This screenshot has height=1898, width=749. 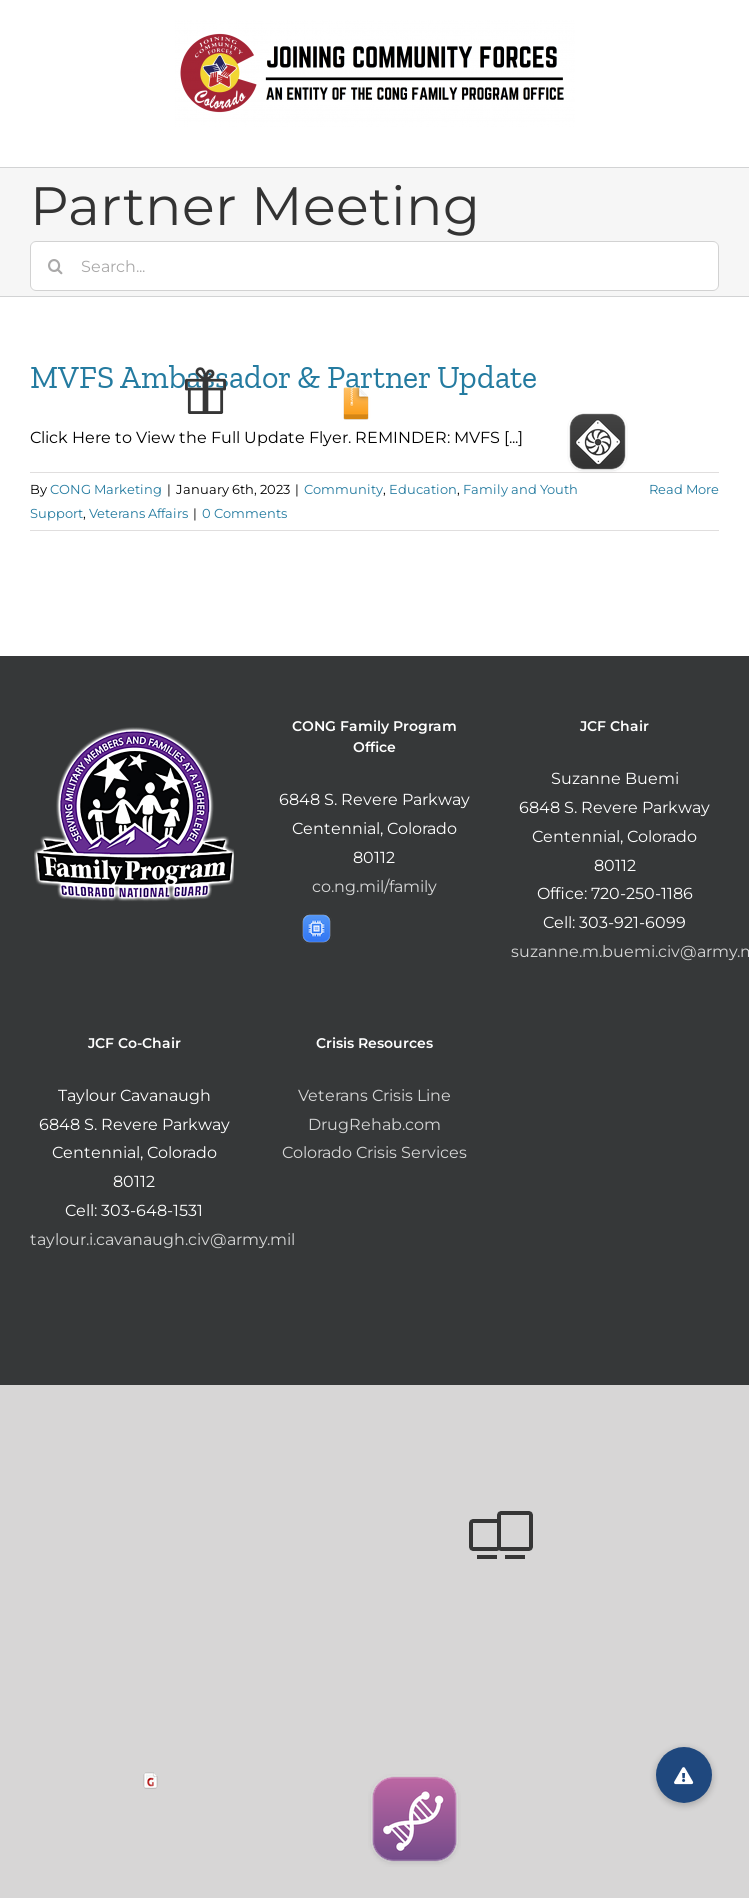 I want to click on browse electronics or hardware apps, so click(x=316, y=928).